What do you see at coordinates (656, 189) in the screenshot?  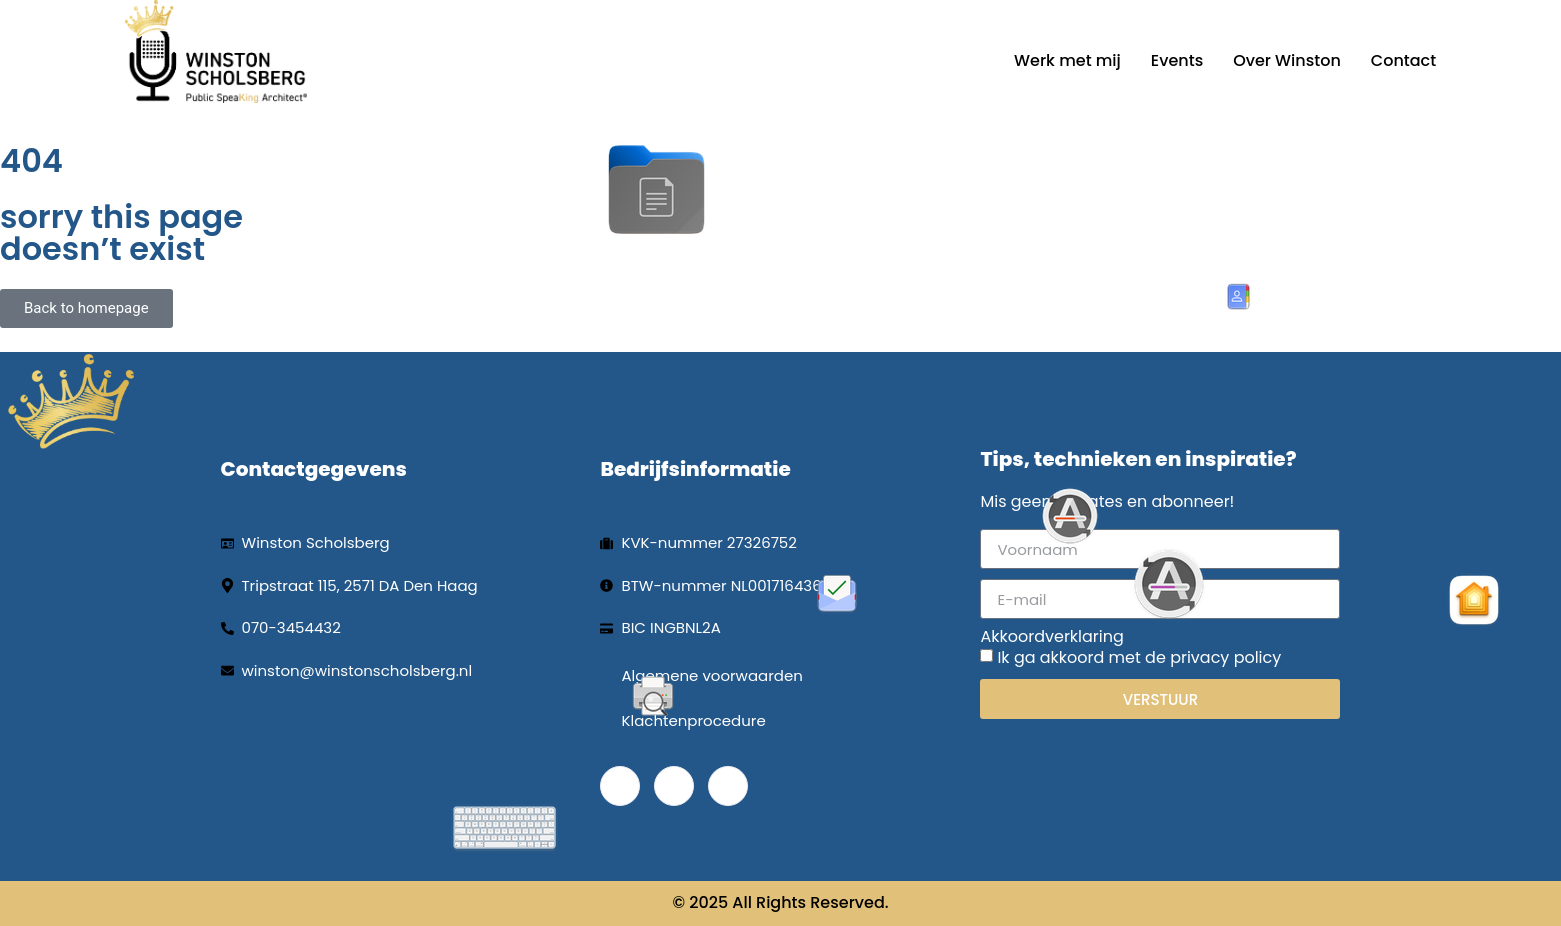 I see `open your documents folder` at bounding box center [656, 189].